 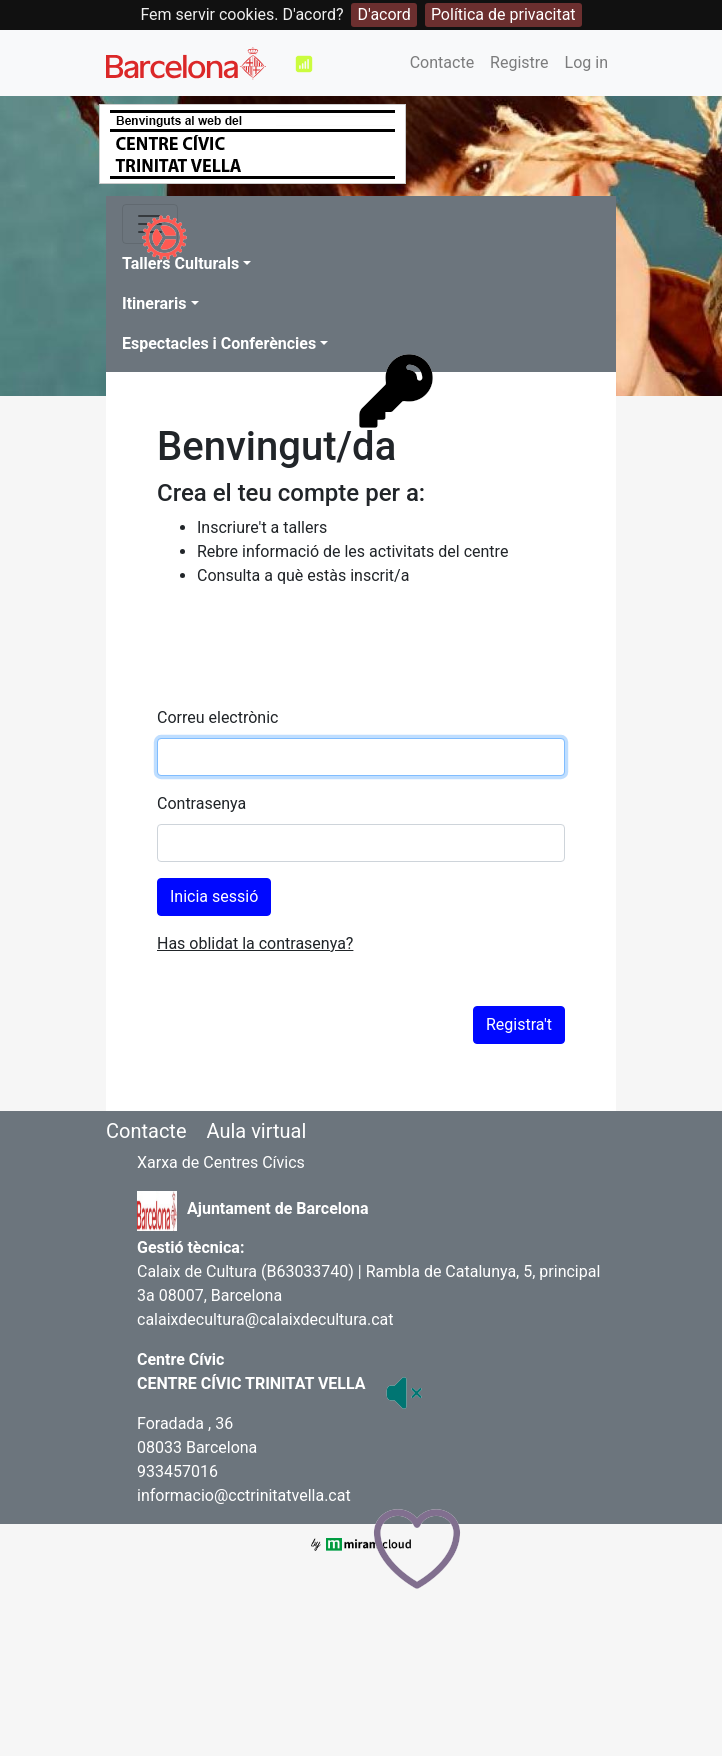 I want to click on view analytics dashboard, so click(x=304, y=64).